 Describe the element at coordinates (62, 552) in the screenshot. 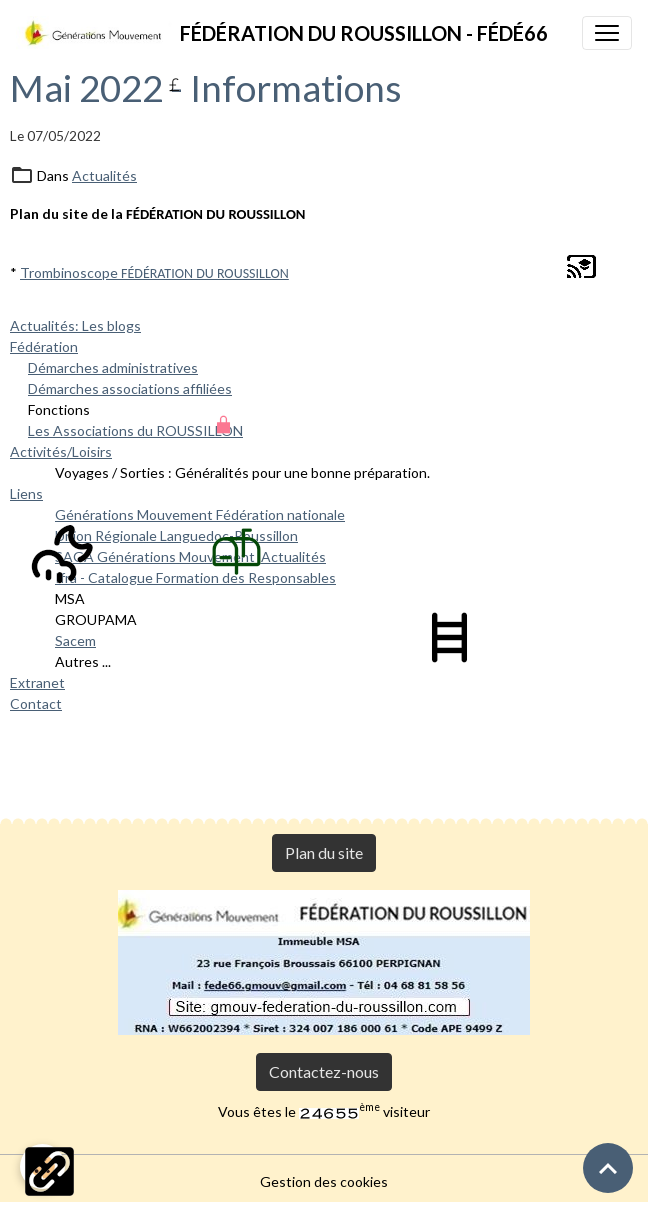

I see `indicates nighttime rainy weather conditions` at that location.